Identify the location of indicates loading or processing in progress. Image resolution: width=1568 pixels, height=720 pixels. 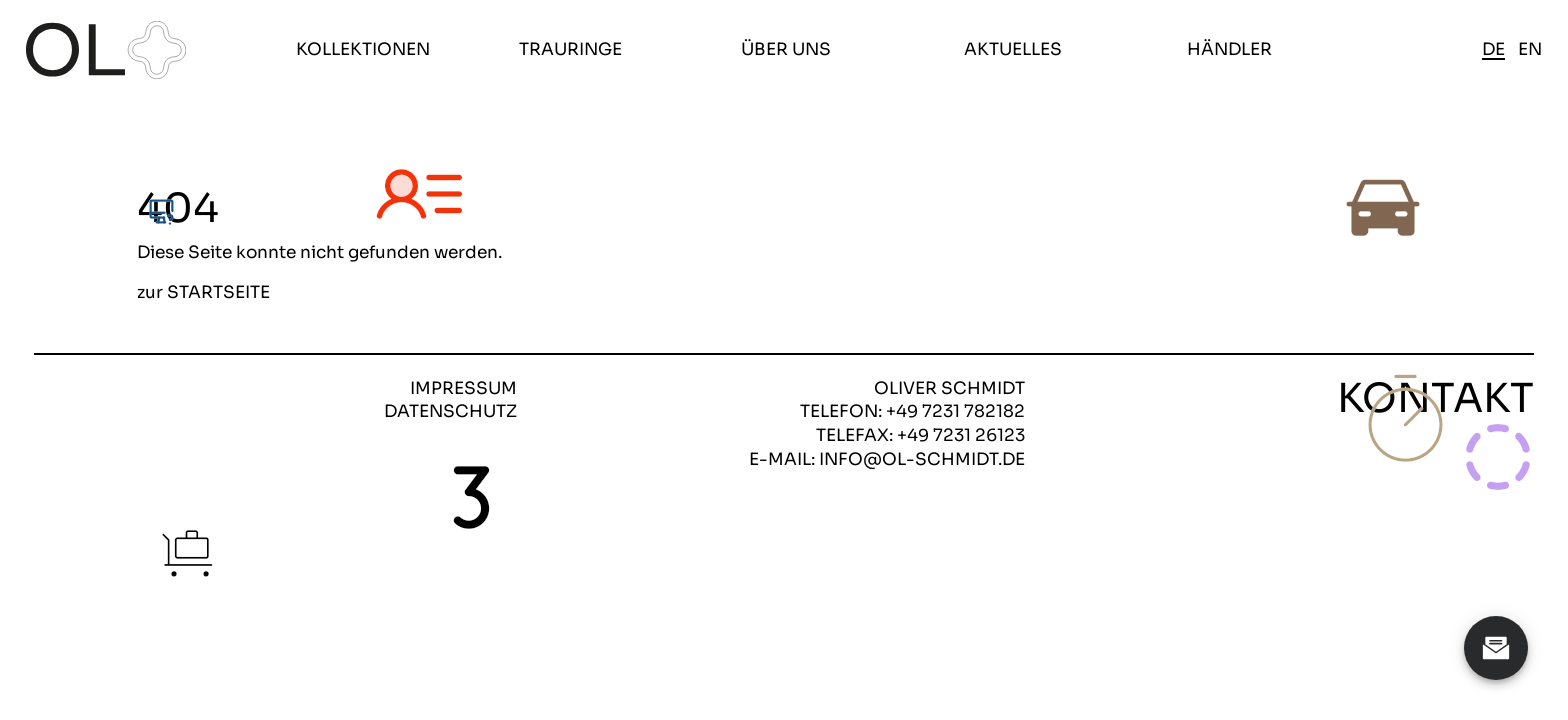
(1498, 457).